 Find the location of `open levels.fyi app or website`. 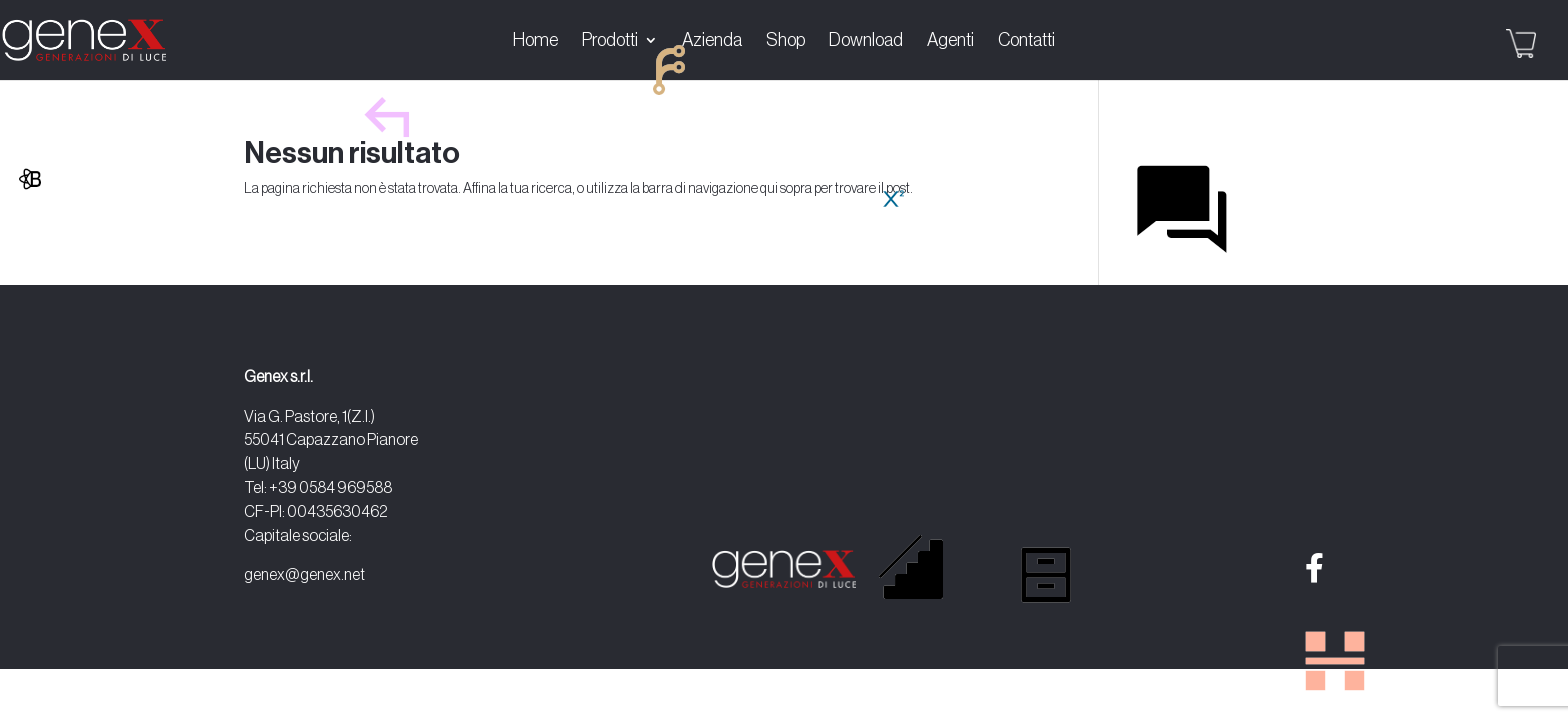

open levels.fyi app or website is located at coordinates (911, 567).